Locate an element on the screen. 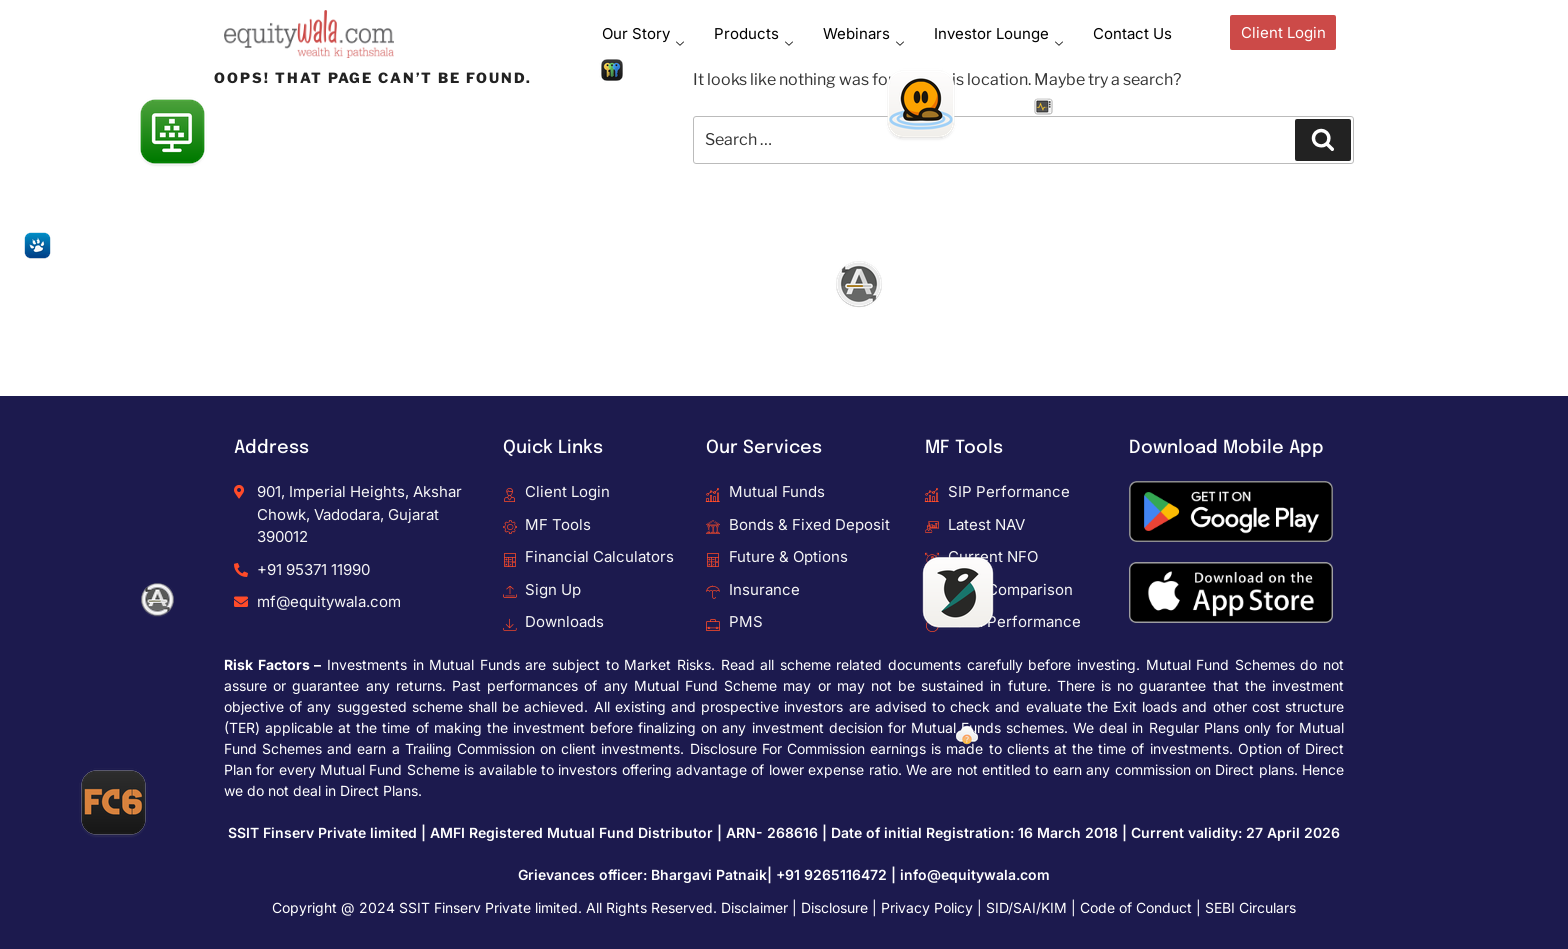  launch DDNet game application is located at coordinates (921, 104).